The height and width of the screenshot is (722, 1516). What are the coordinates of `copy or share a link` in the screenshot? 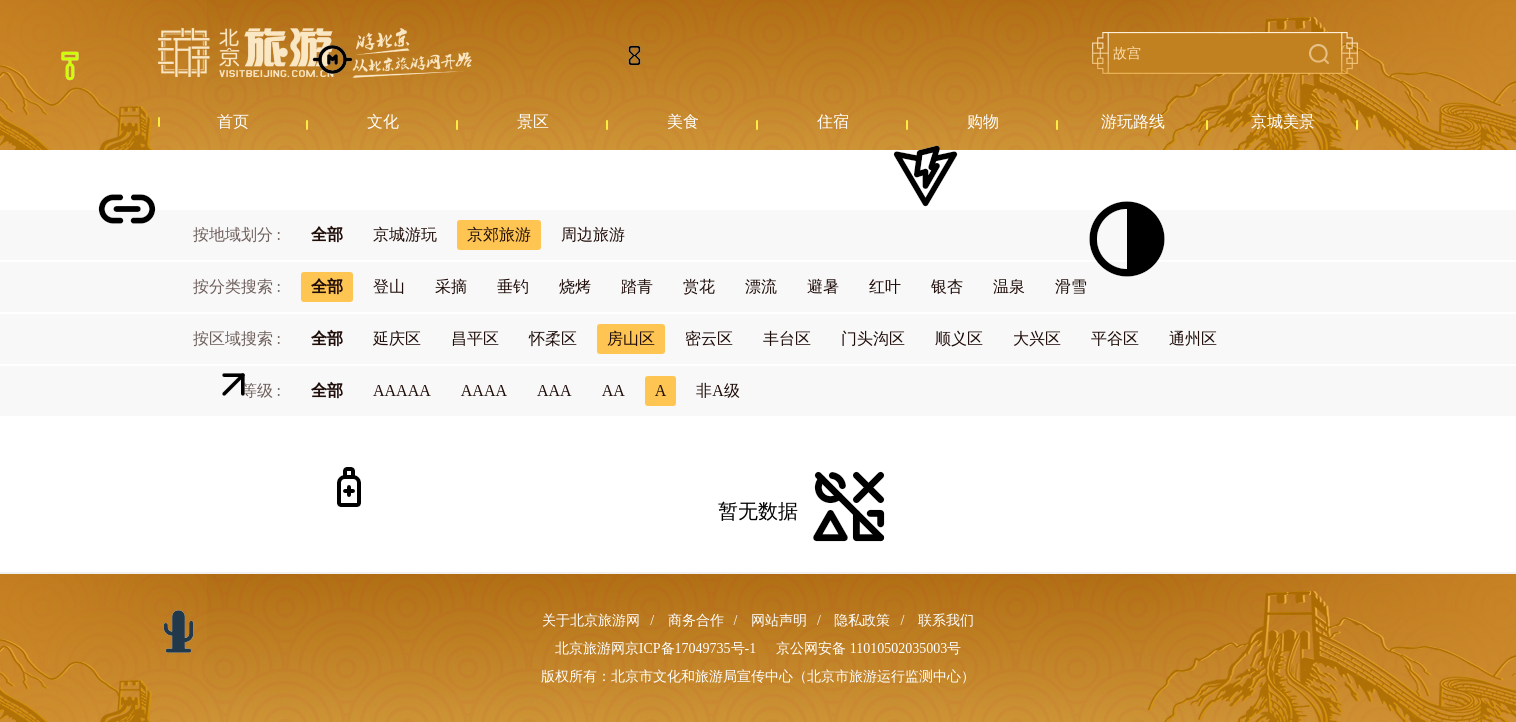 It's located at (127, 209).